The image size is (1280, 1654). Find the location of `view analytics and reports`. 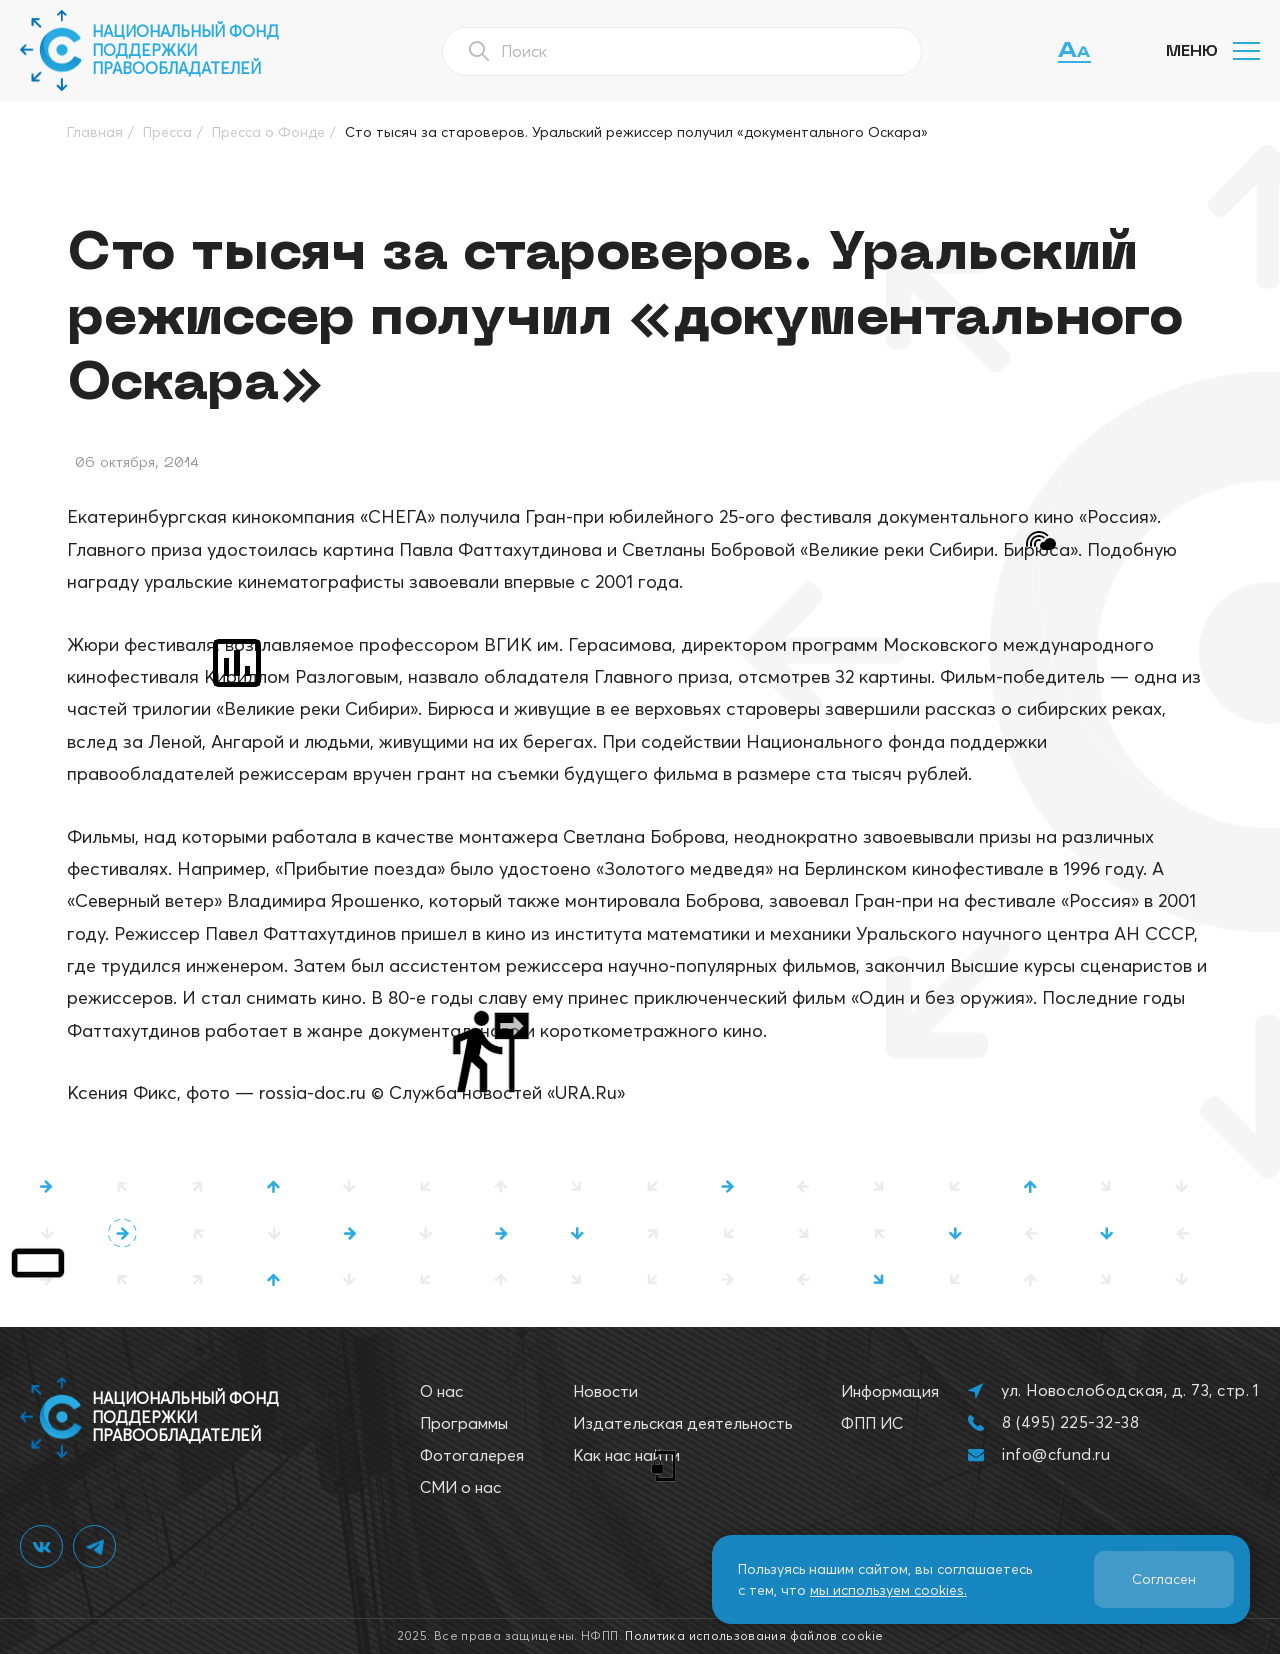

view analytics and reports is located at coordinates (237, 663).